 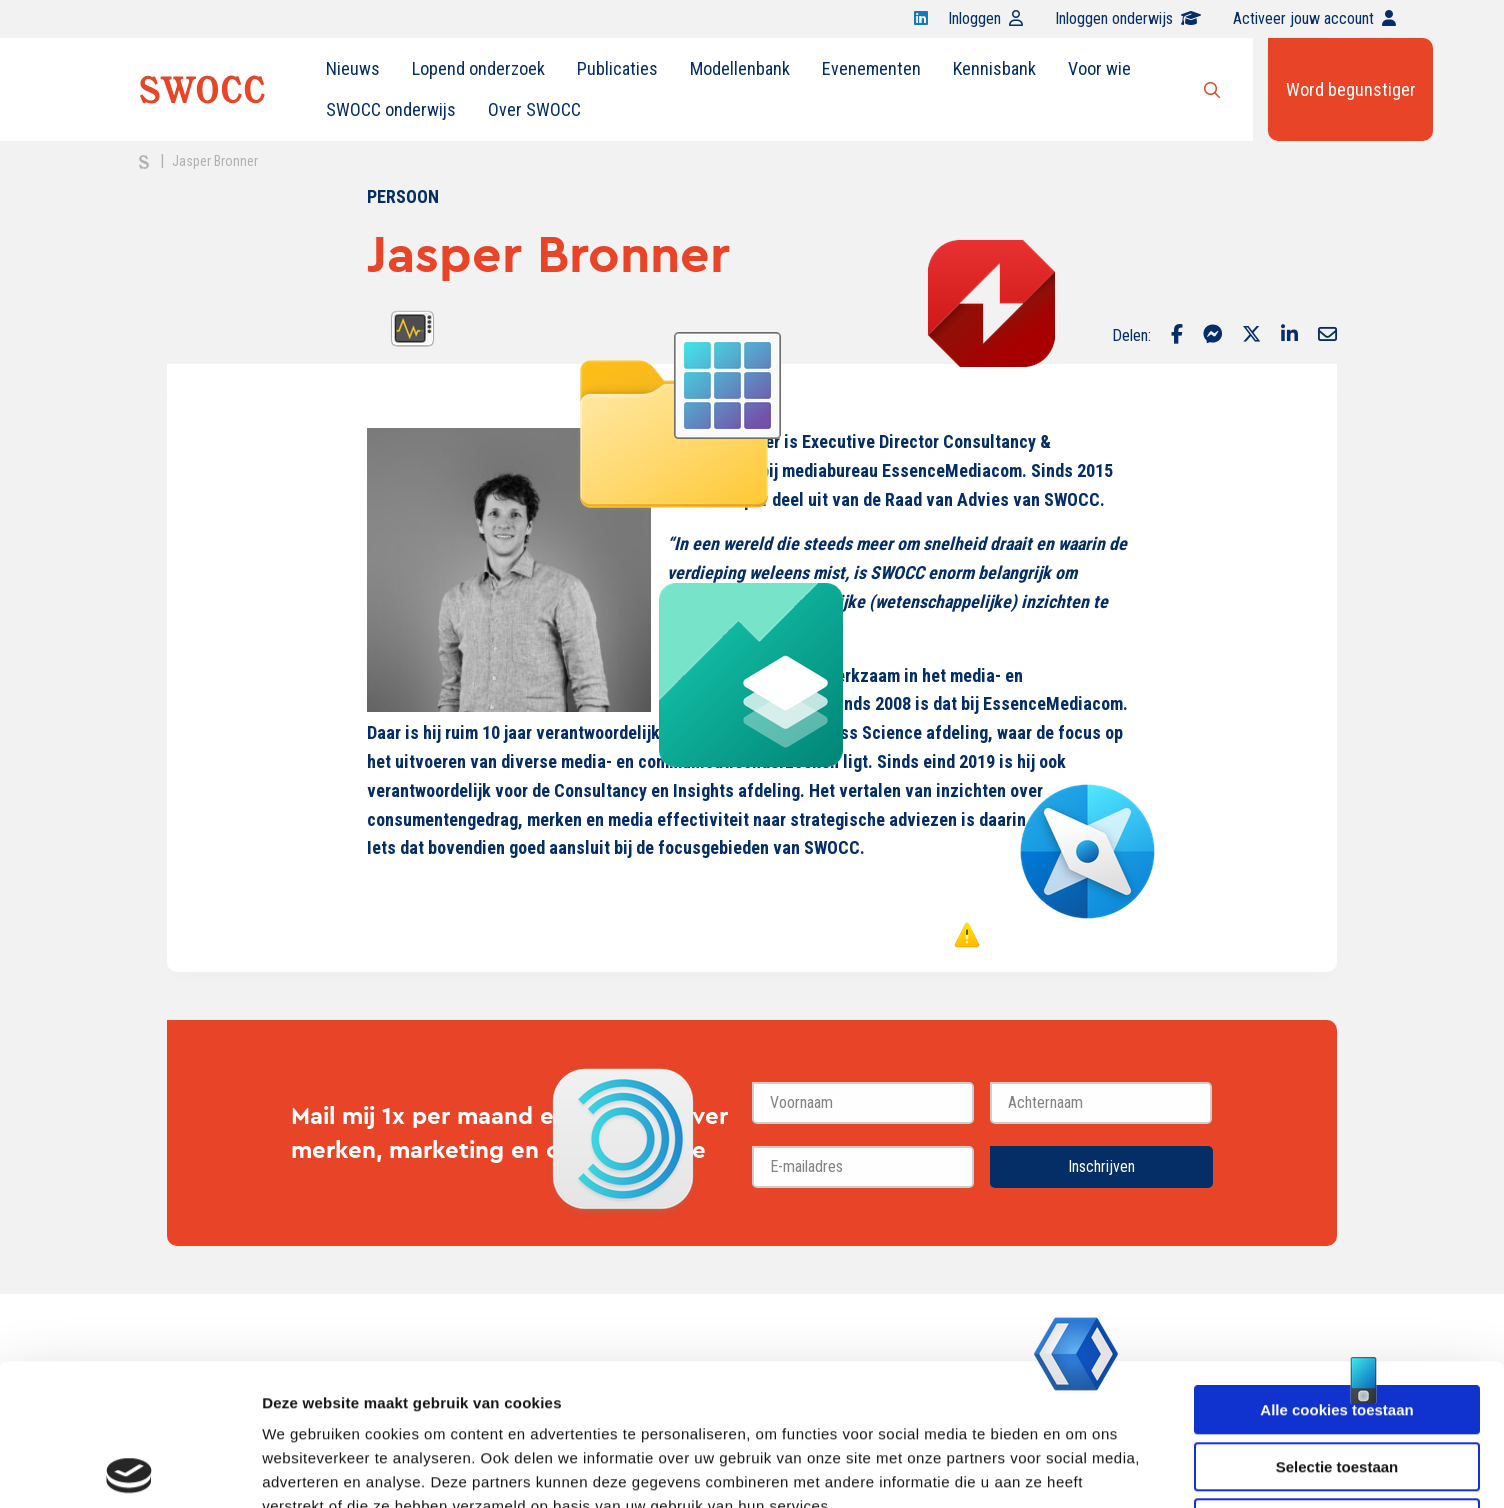 I want to click on access portable media player settings, so click(x=1363, y=1380).